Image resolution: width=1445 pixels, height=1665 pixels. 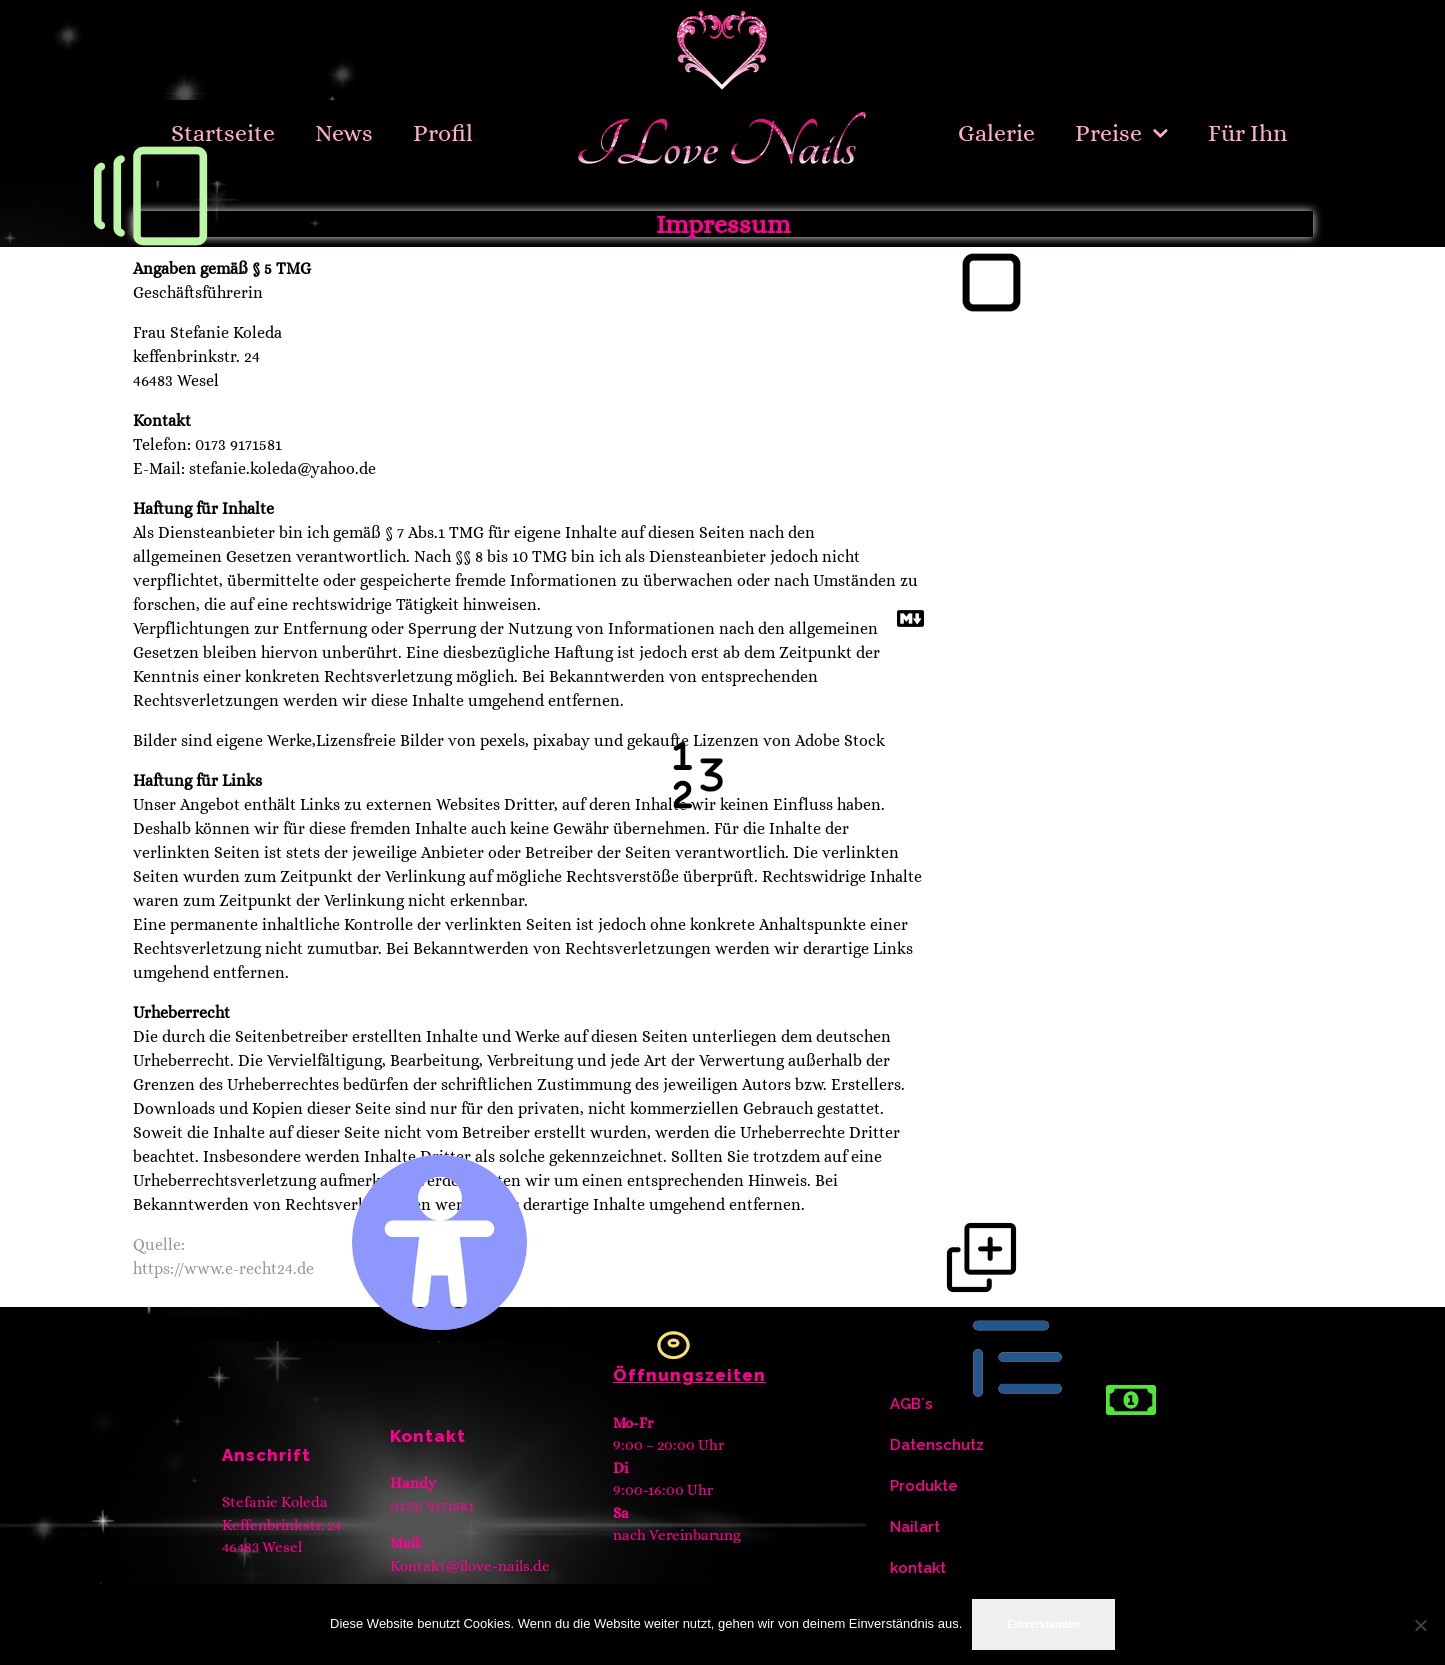 I want to click on enable accessibility features, so click(x=439, y=1242).